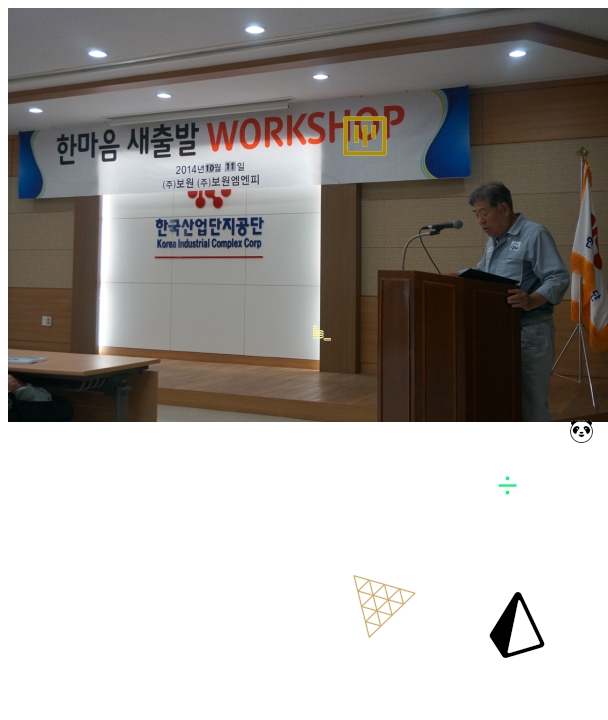  What do you see at coordinates (322, 333) in the screenshot?
I see `BEM (Block Element Modifier) methodology logo` at bounding box center [322, 333].